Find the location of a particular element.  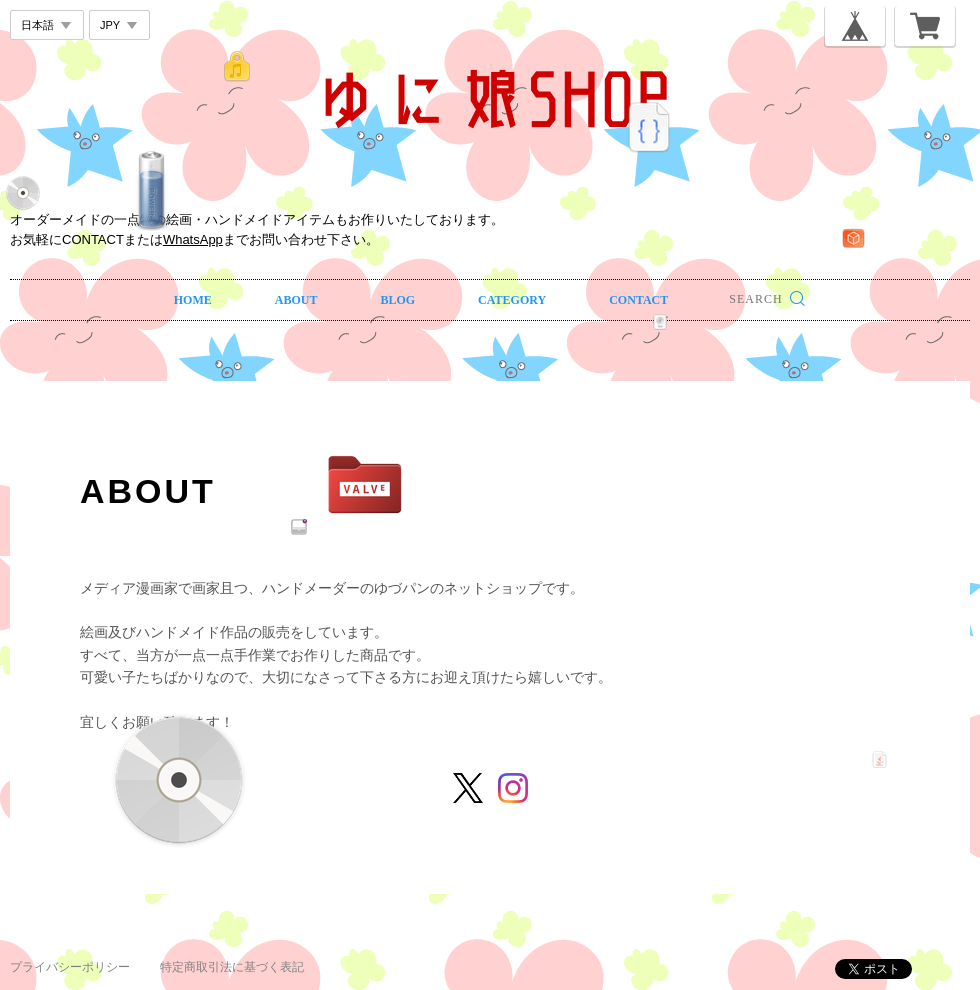

indicates a blu-ray disc or optical media device is located at coordinates (179, 780).